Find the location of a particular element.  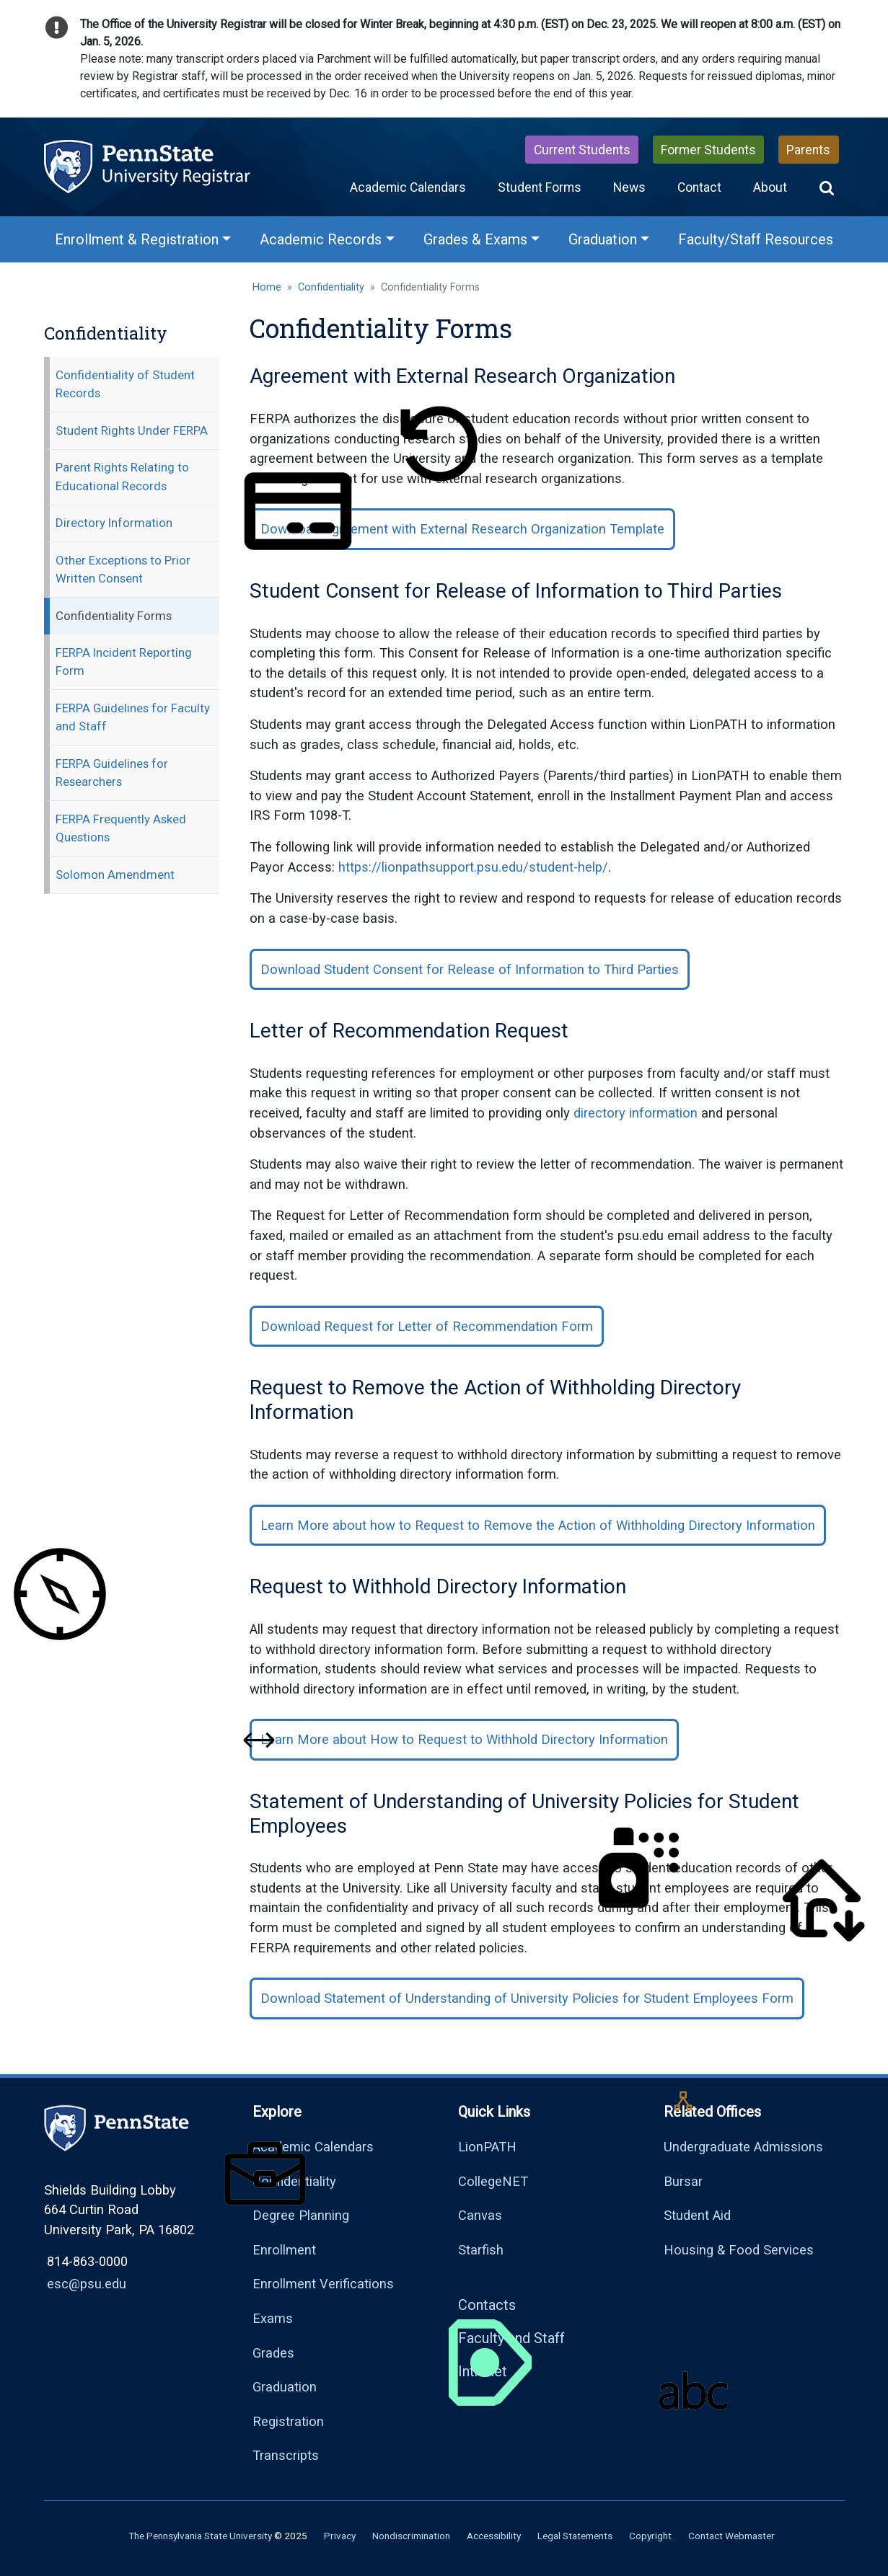

view subtype hierarchy in code editor is located at coordinates (684, 2101).